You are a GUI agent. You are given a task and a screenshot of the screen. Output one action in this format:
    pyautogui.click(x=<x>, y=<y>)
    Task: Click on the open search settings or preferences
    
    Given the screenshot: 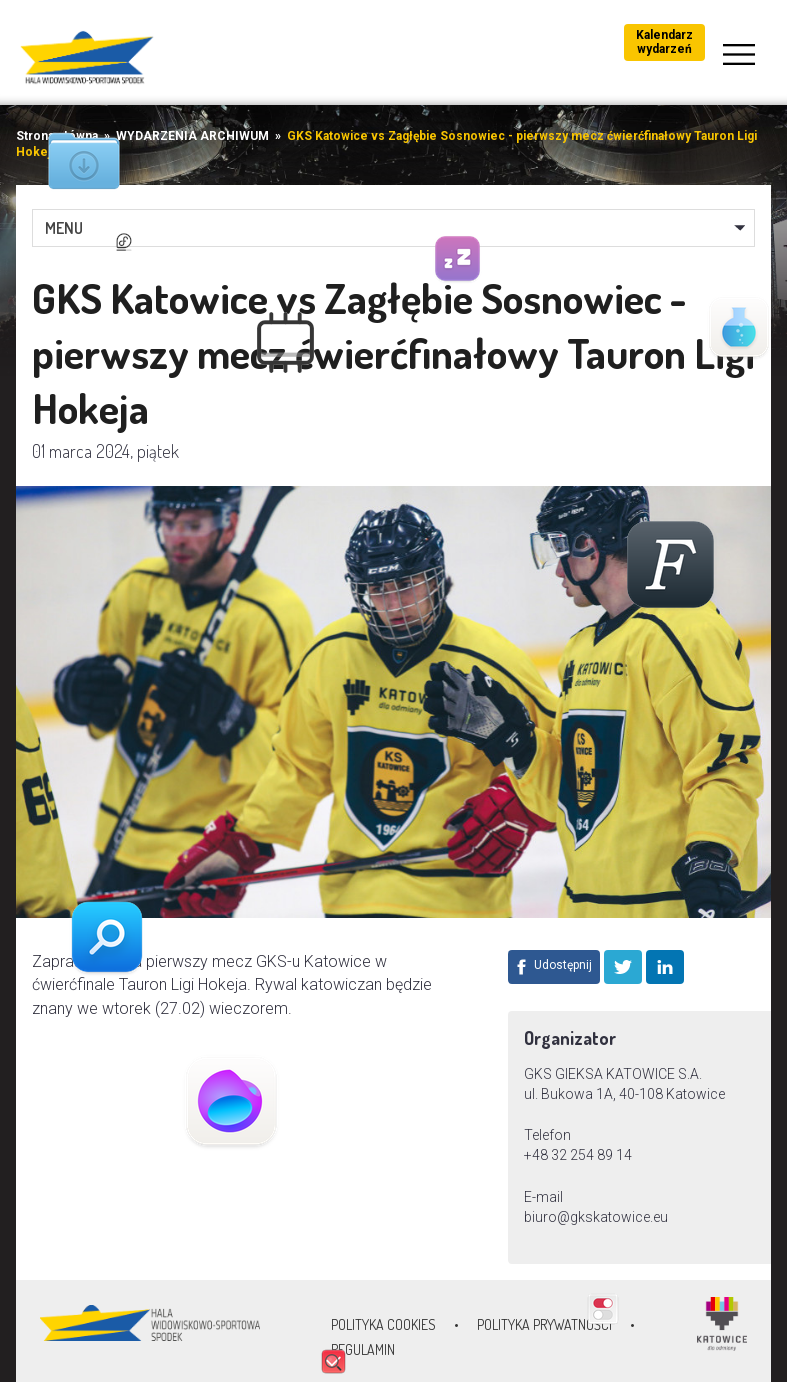 What is the action you would take?
    pyautogui.click(x=107, y=937)
    